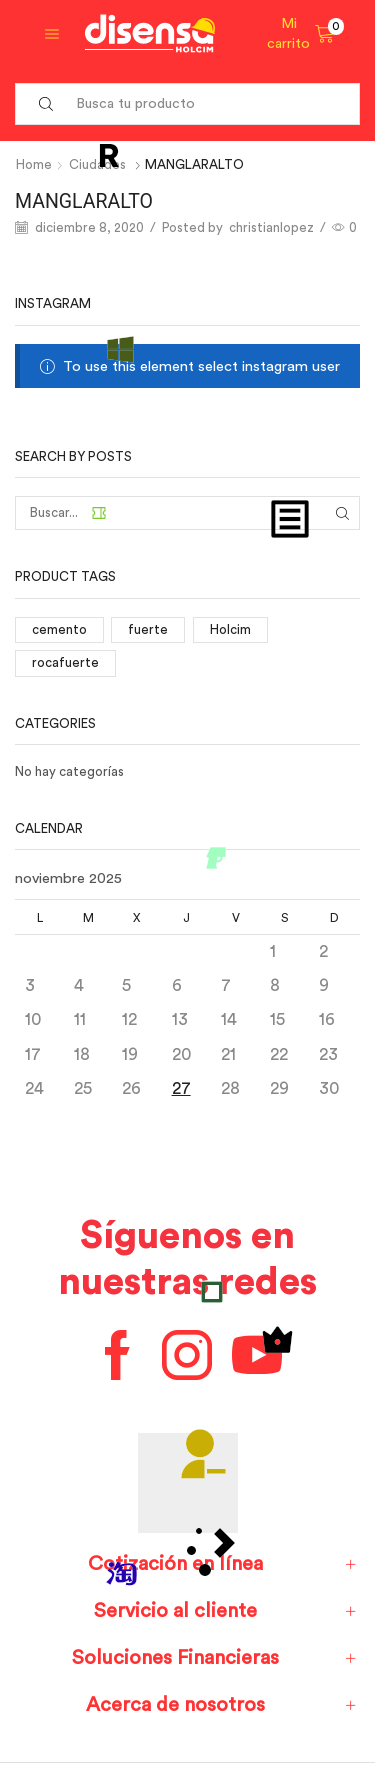 The height and width of the screenshot is (1768, 375). I want to click on open the Taobao app, so click(121, 1573).